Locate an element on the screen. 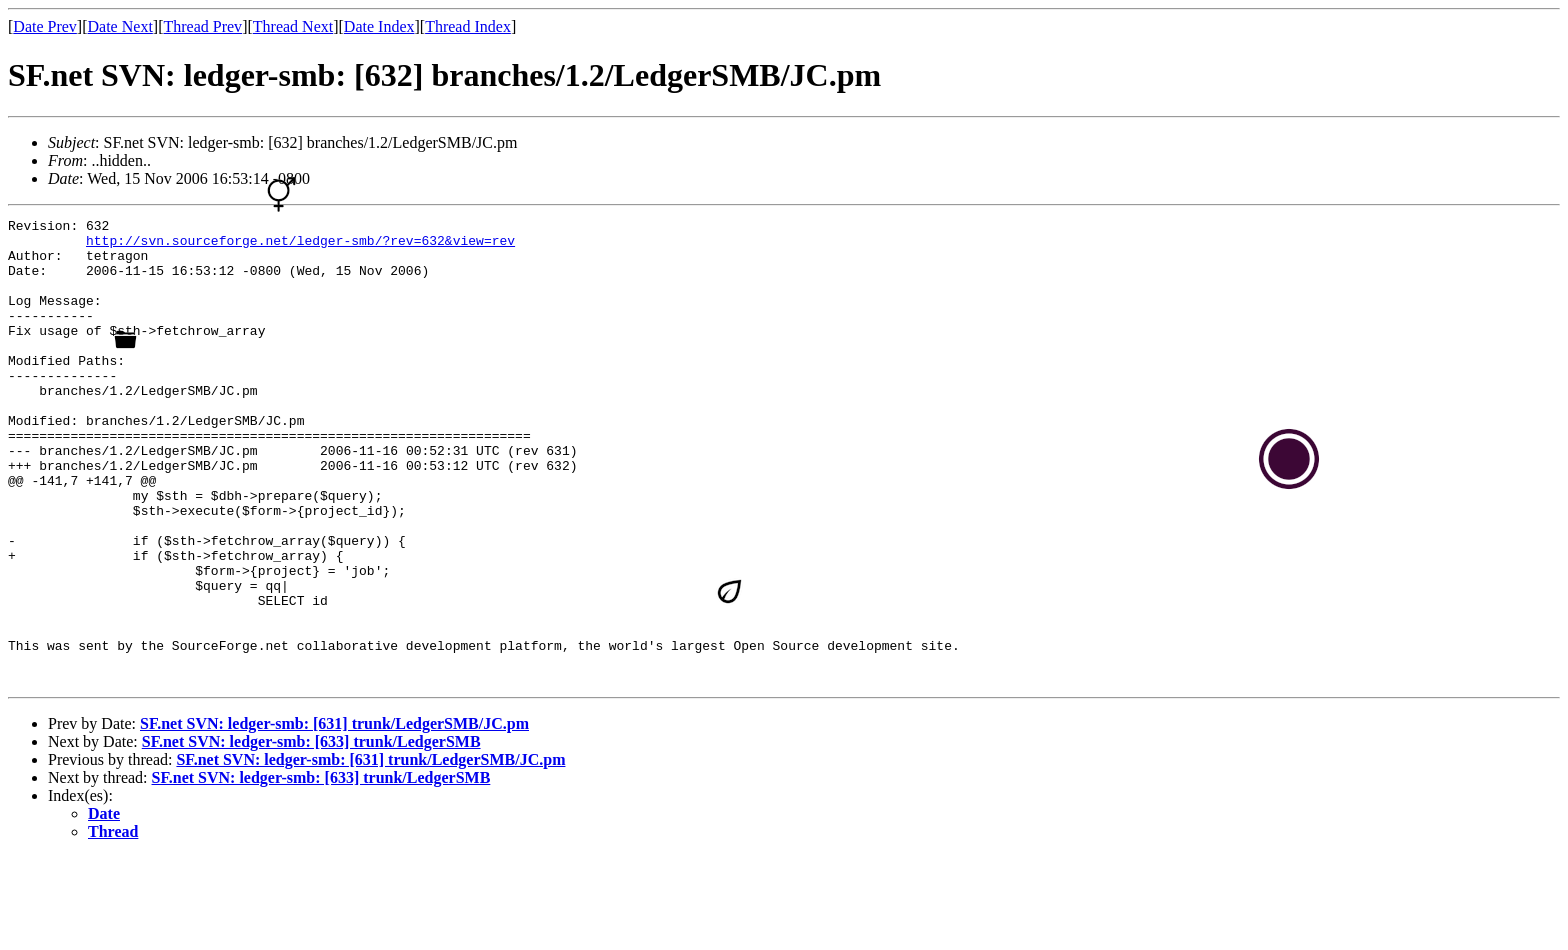 The image size is (1568, 950). open folder to view contents is located at coordinates (125, 339).